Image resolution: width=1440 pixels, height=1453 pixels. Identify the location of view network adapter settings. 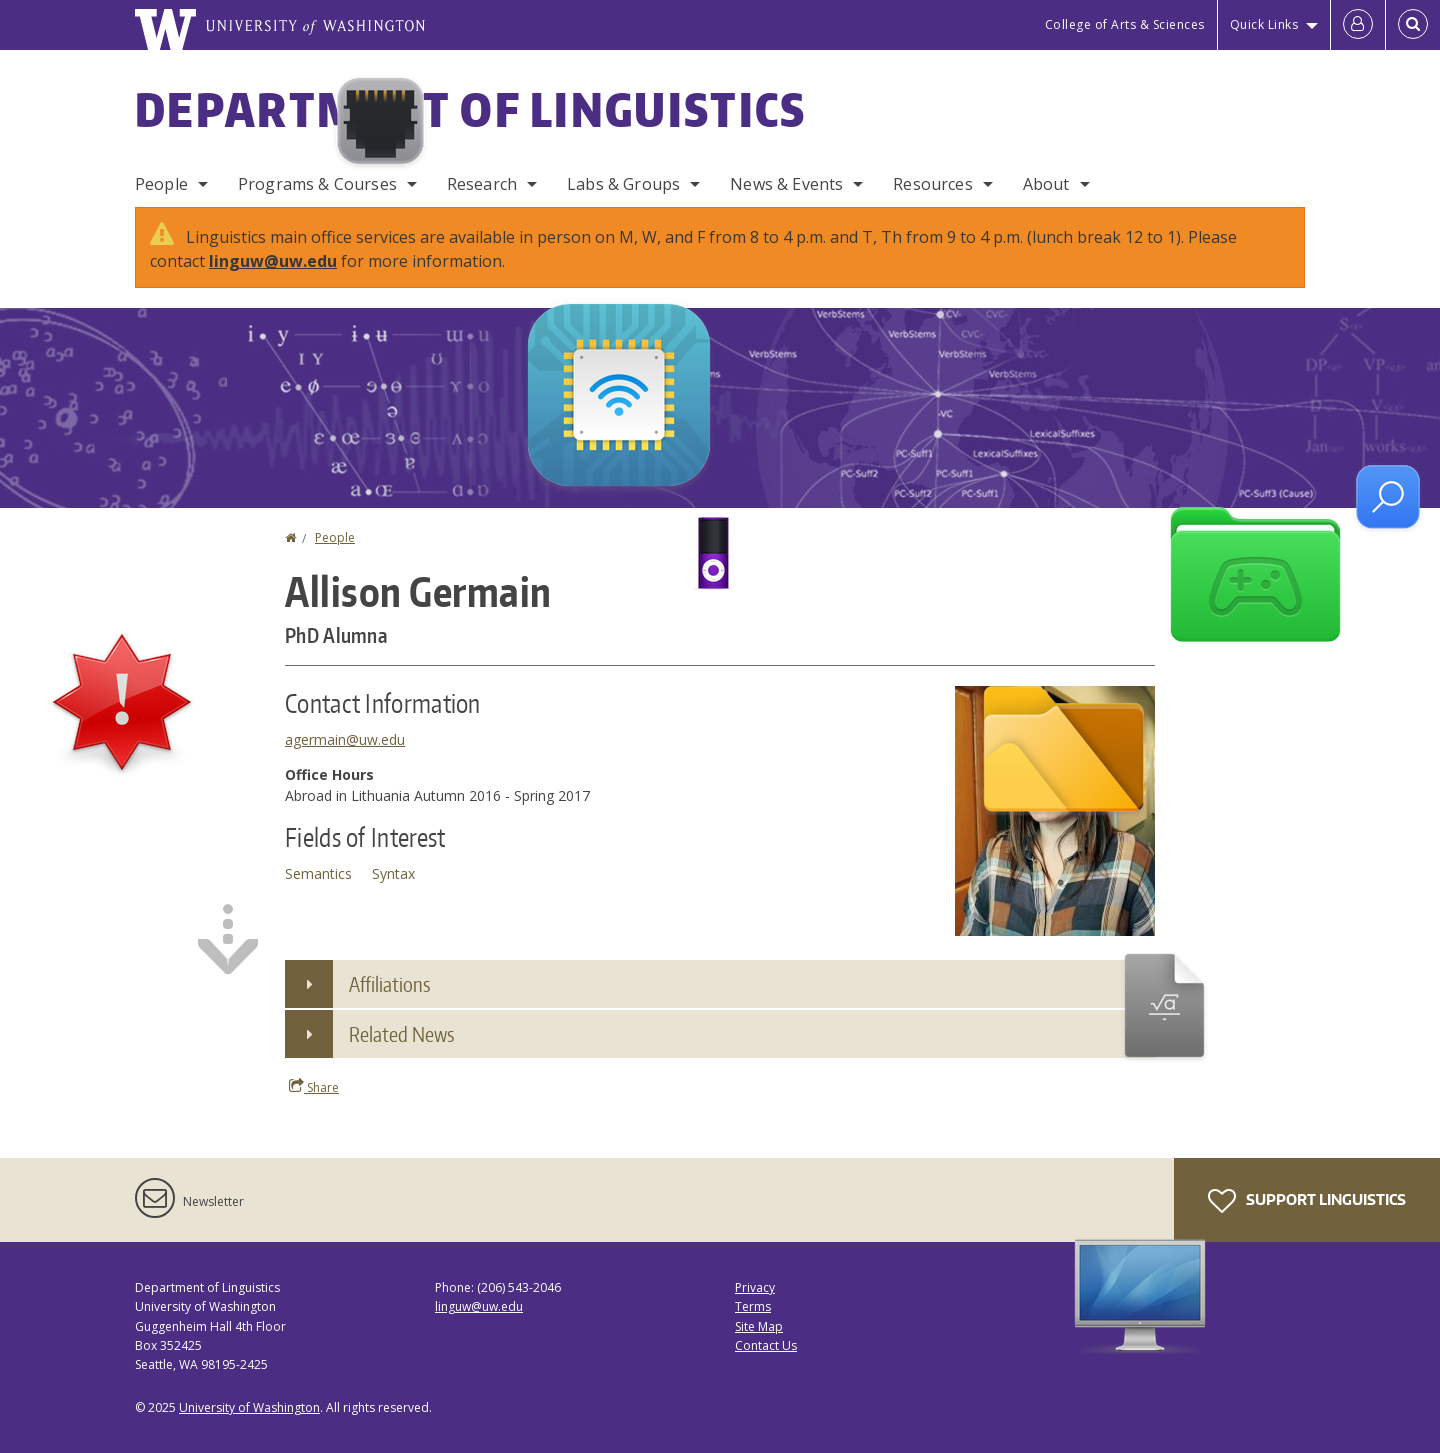
(619, 395).